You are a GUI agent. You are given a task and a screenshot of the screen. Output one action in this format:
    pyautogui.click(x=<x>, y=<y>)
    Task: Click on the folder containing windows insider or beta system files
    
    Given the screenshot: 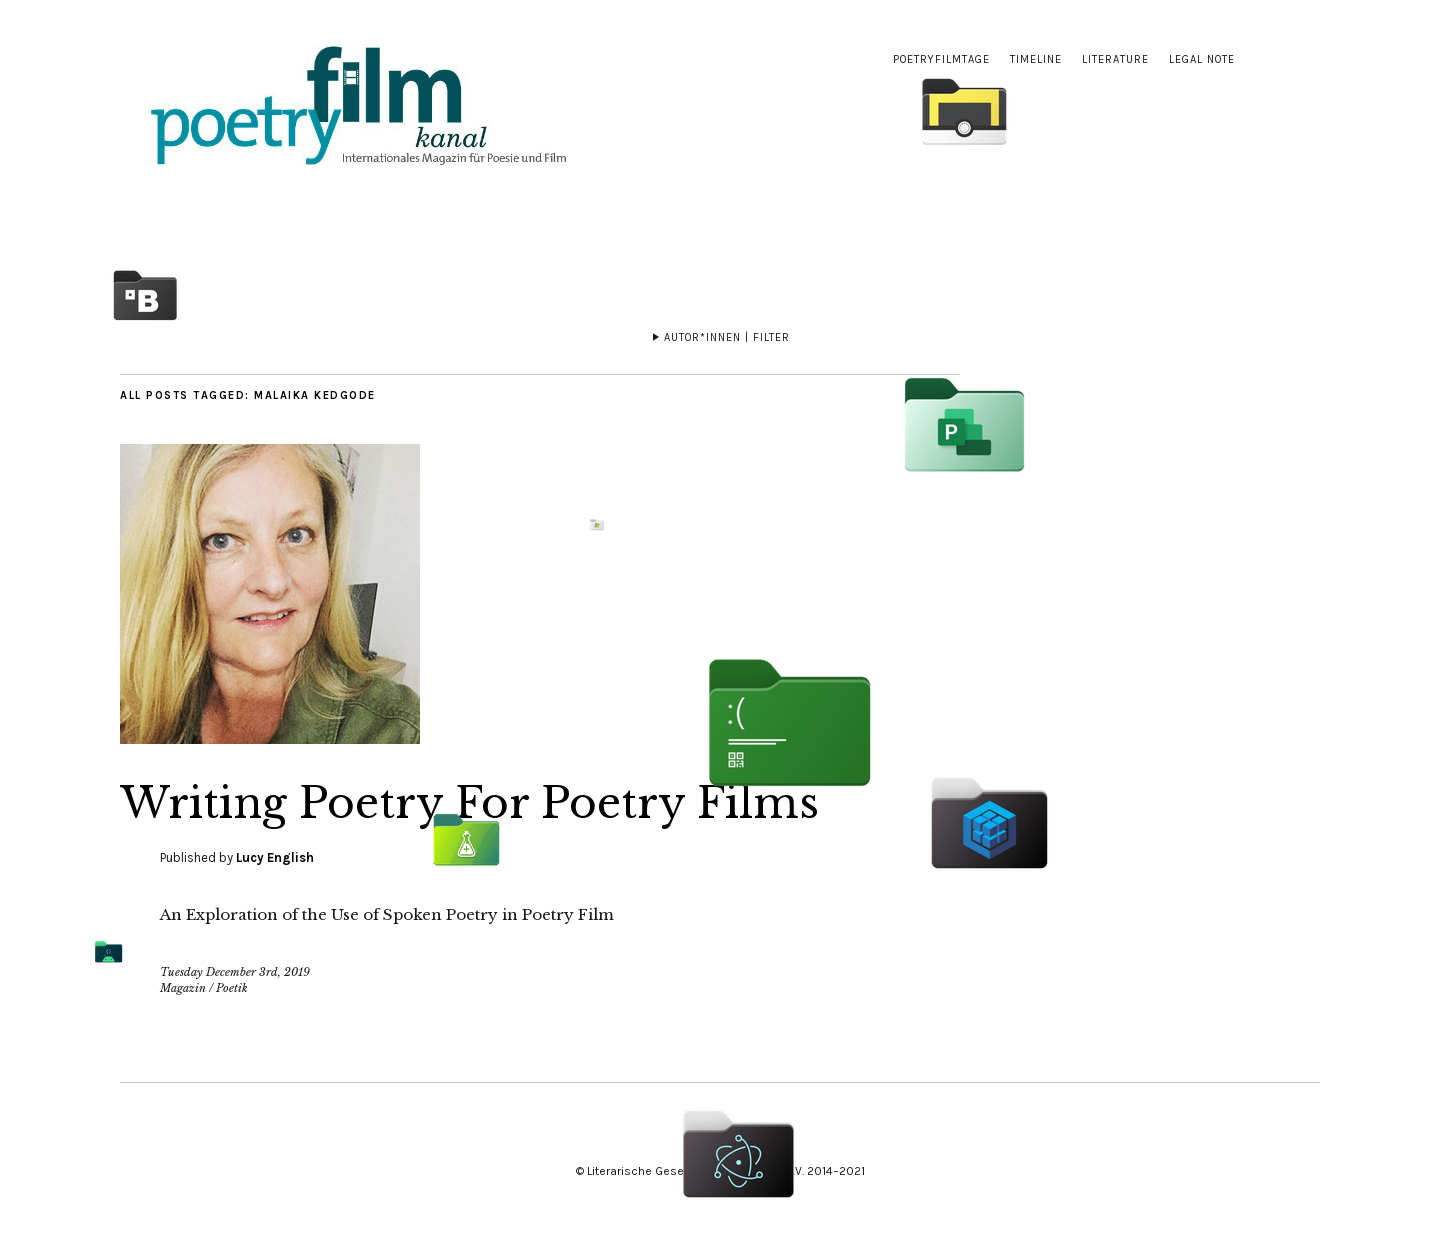 What is the action you would take?
    pyautogui.click(x=789, y=727)
    